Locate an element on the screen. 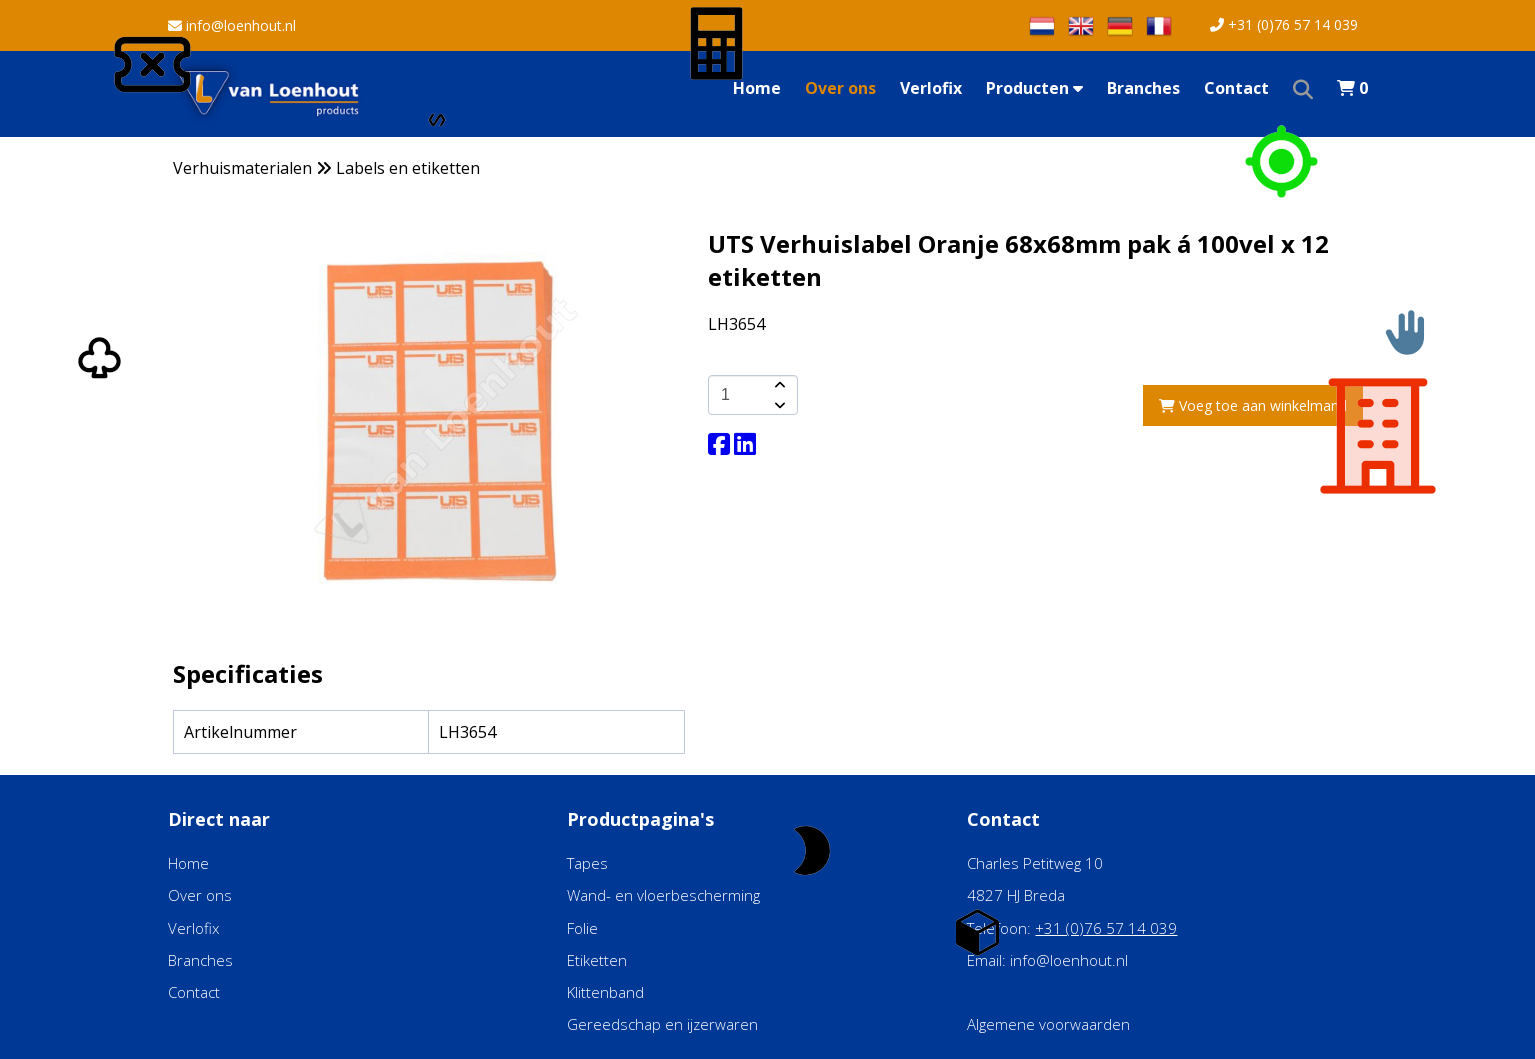 The width and height of the screenshot is (1535, 1059). view 3D model or object is located at coordinates (977, 932).